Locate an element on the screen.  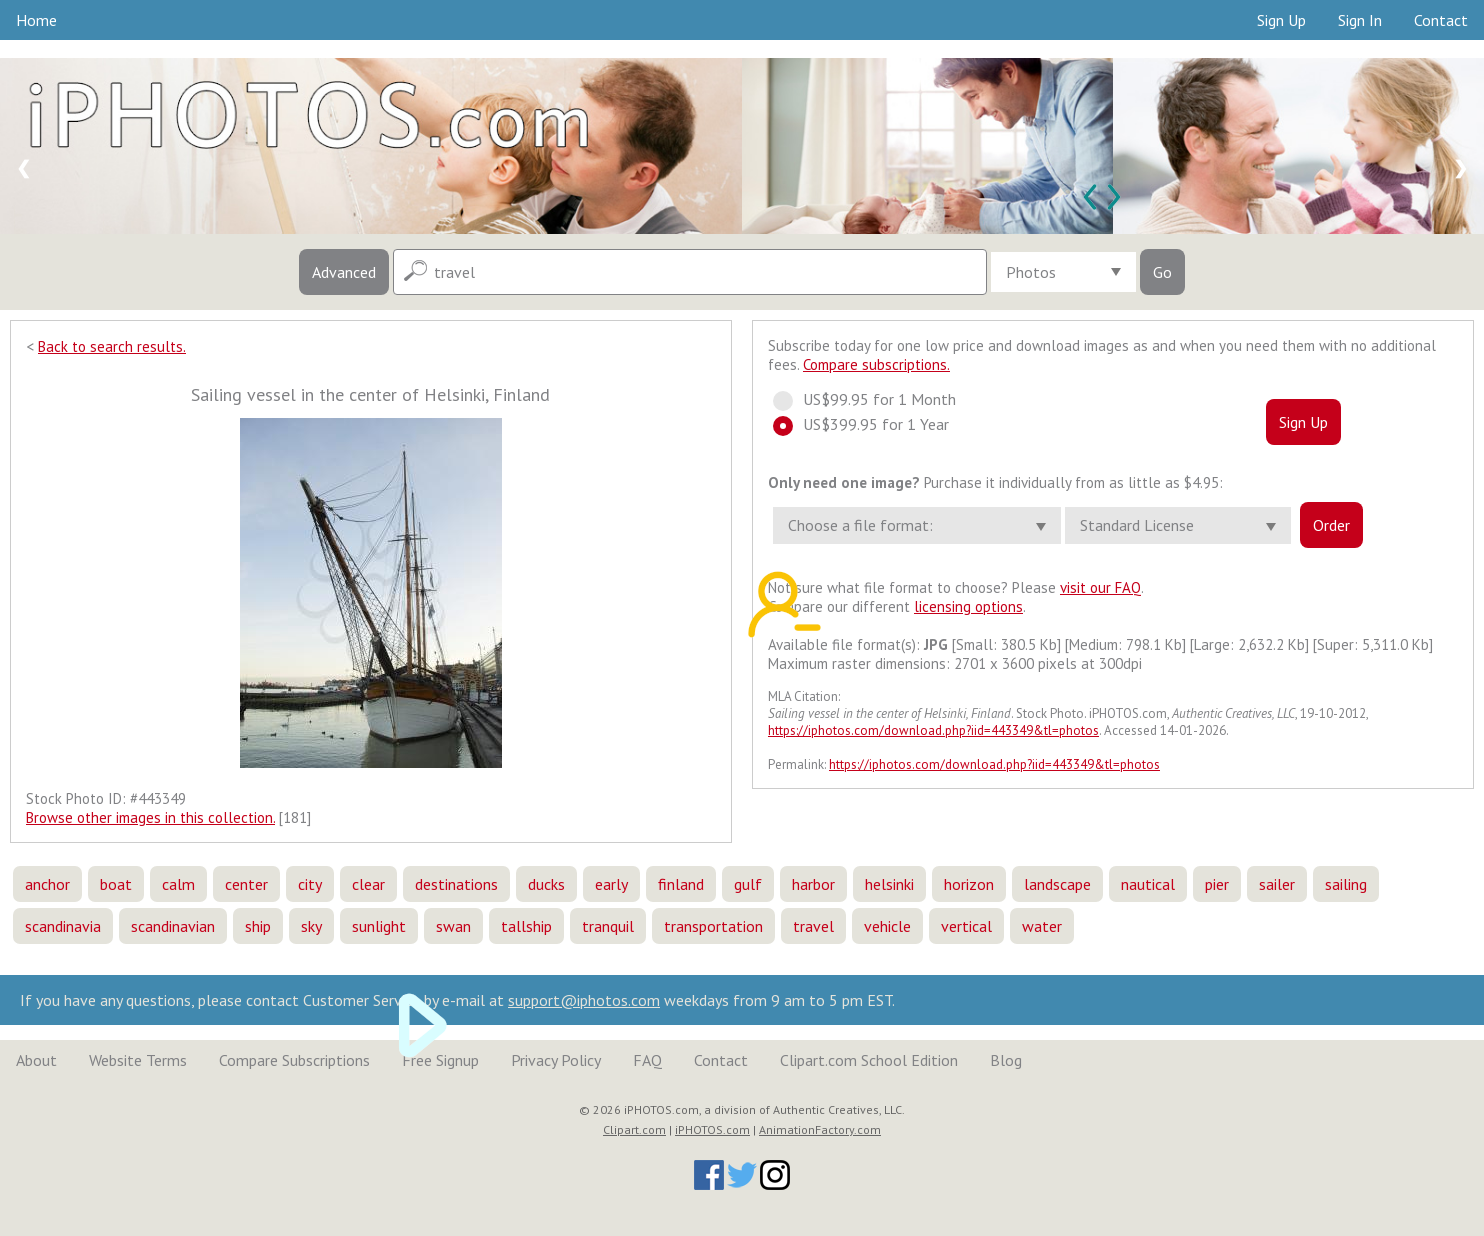
view or edit source code is located at coordinates (1102, 197).